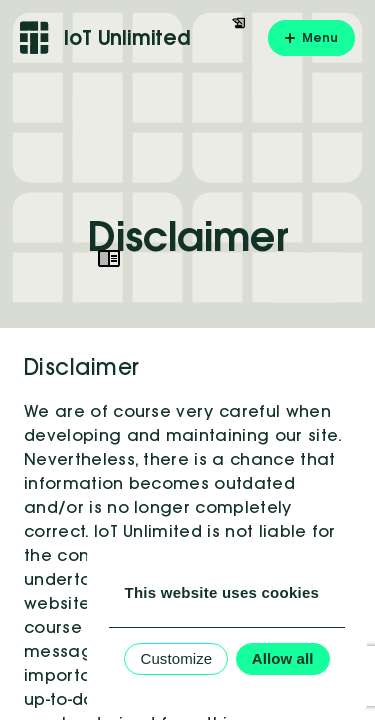  Describe the element at coordinates (239, 23) in the screenshot. I see `view document history or revisions` at that location.